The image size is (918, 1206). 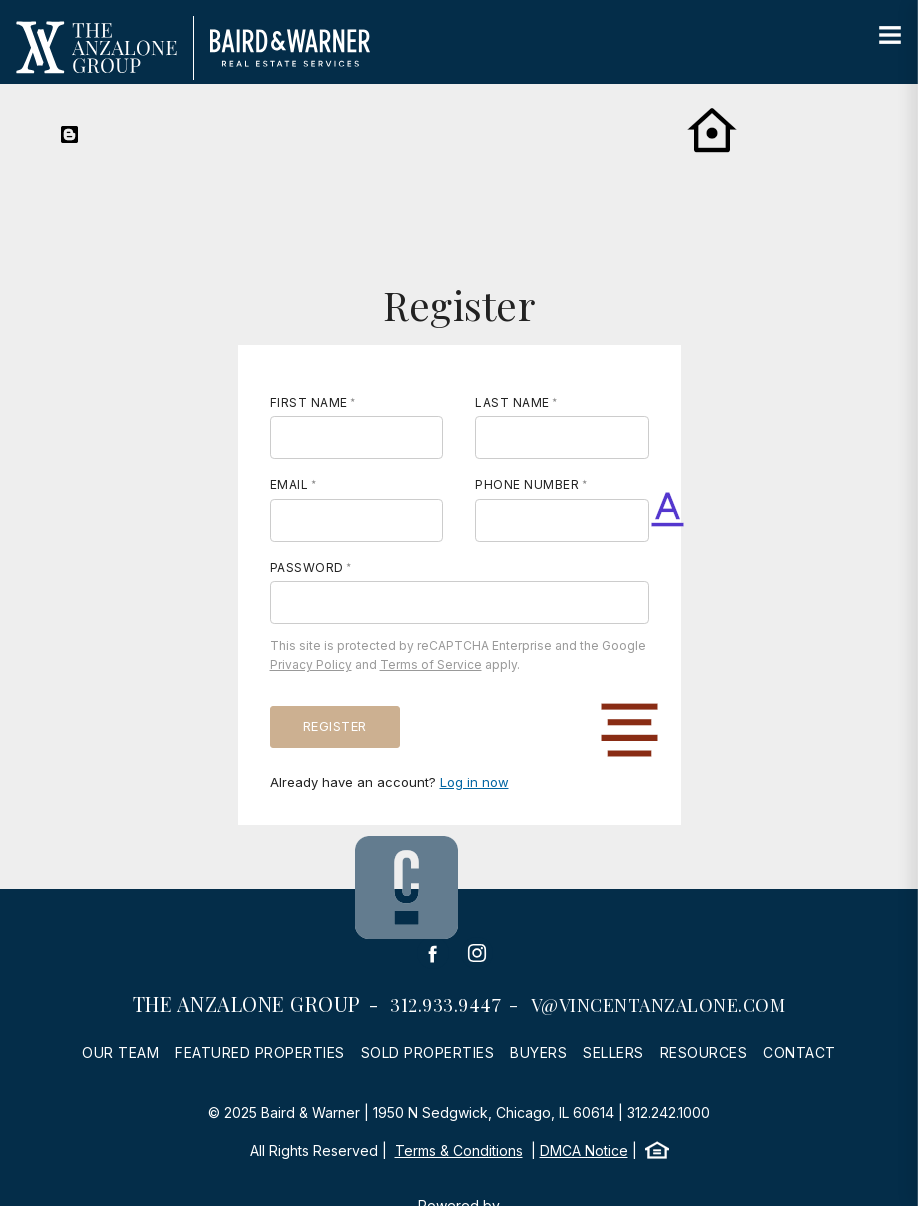 I want to click on camunda platform logo, so click(x=406, y=887).